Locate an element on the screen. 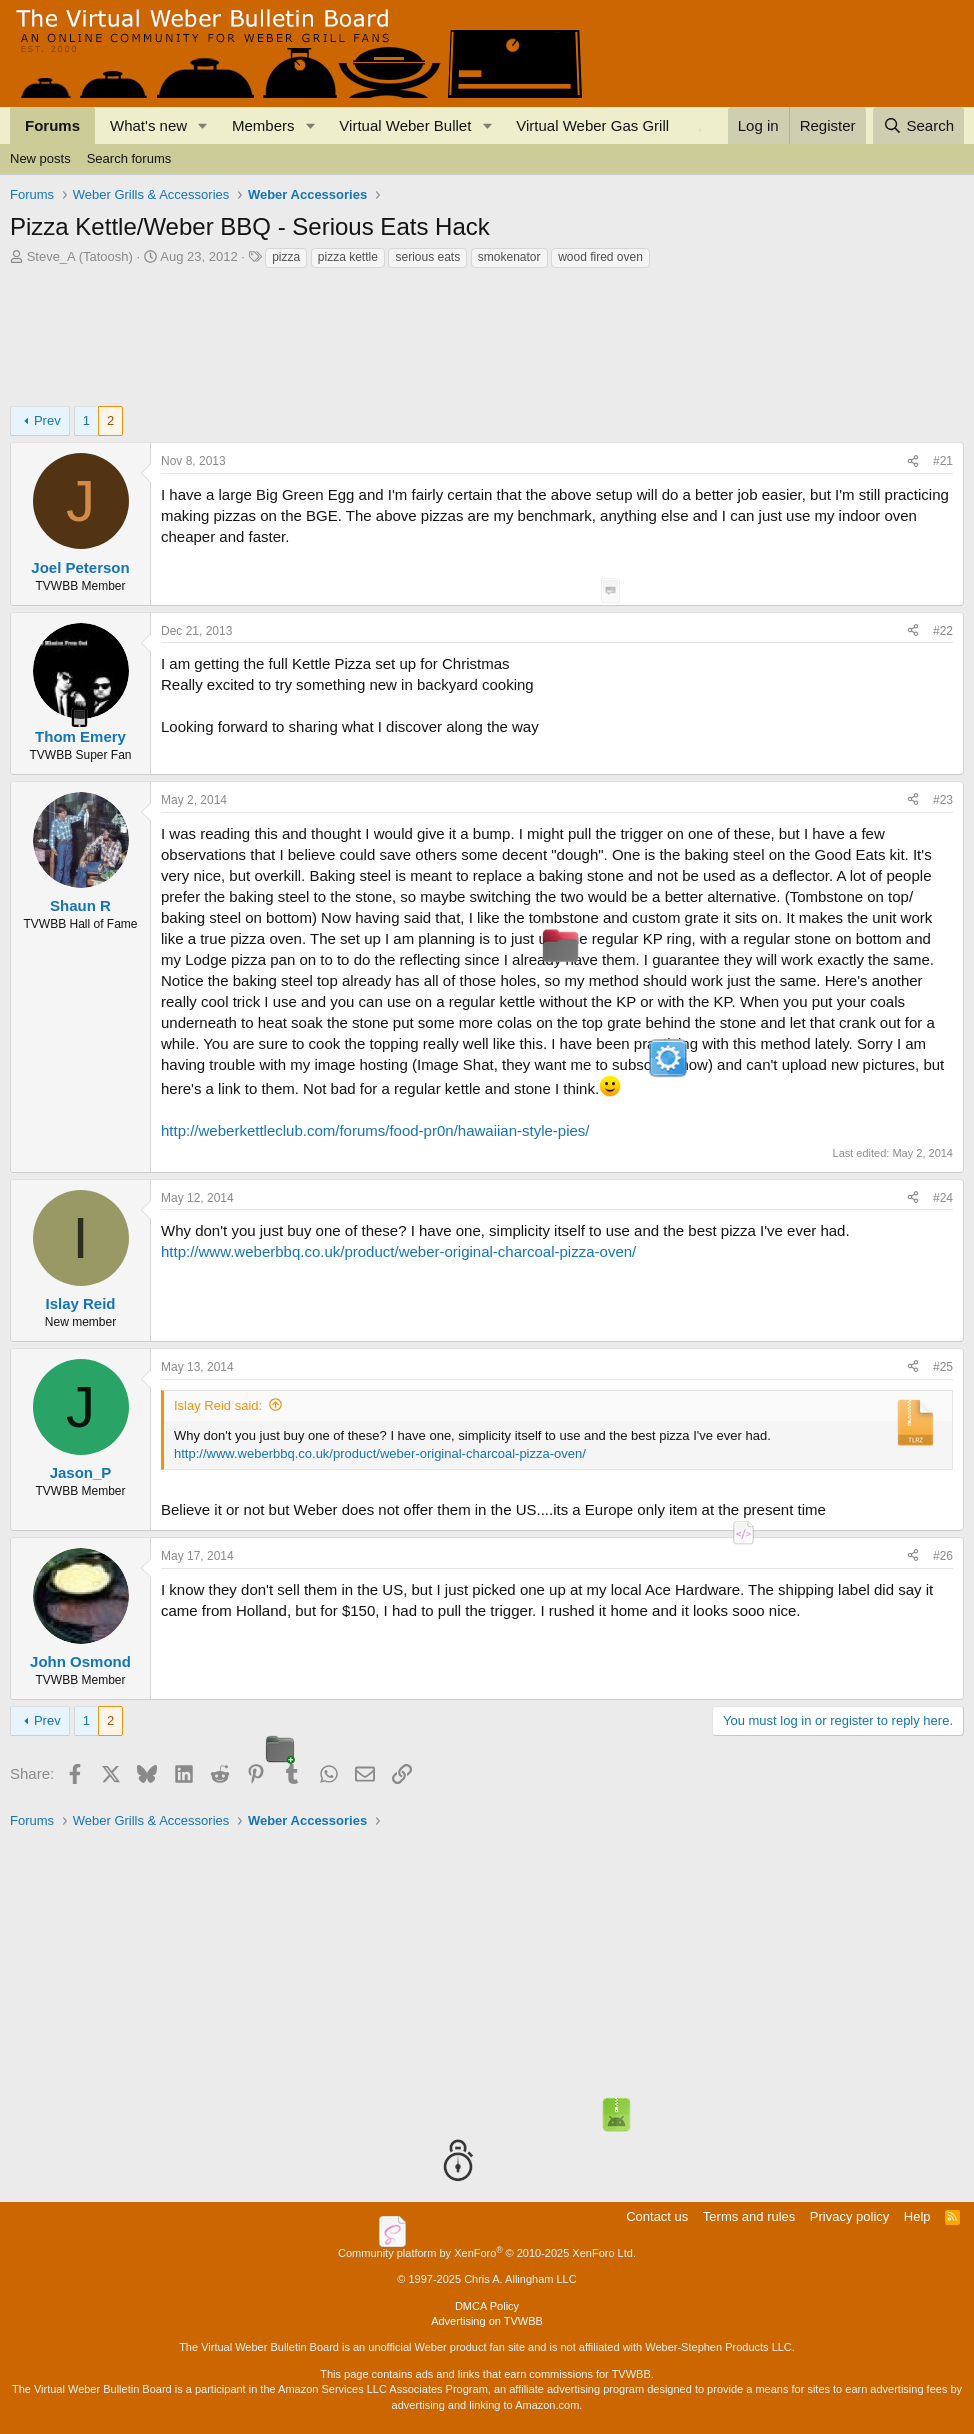  scss stylesheet file is located at coordinates (392, 2231).